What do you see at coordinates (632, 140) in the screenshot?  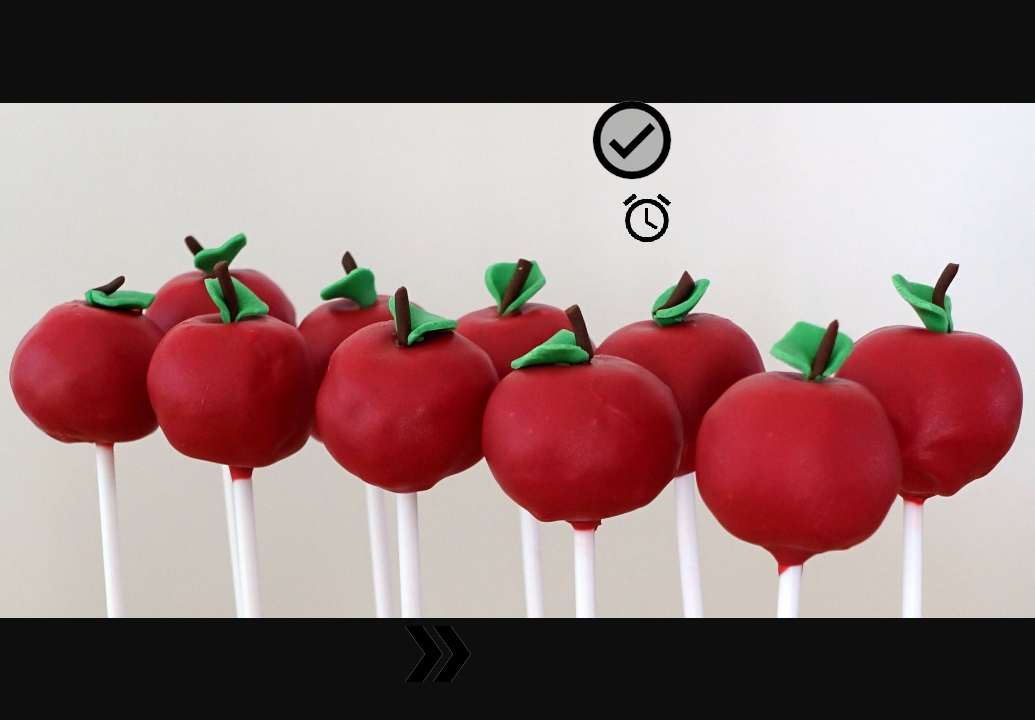 I see `indicates task or action completed successfully` at bounding box center [632, 140].